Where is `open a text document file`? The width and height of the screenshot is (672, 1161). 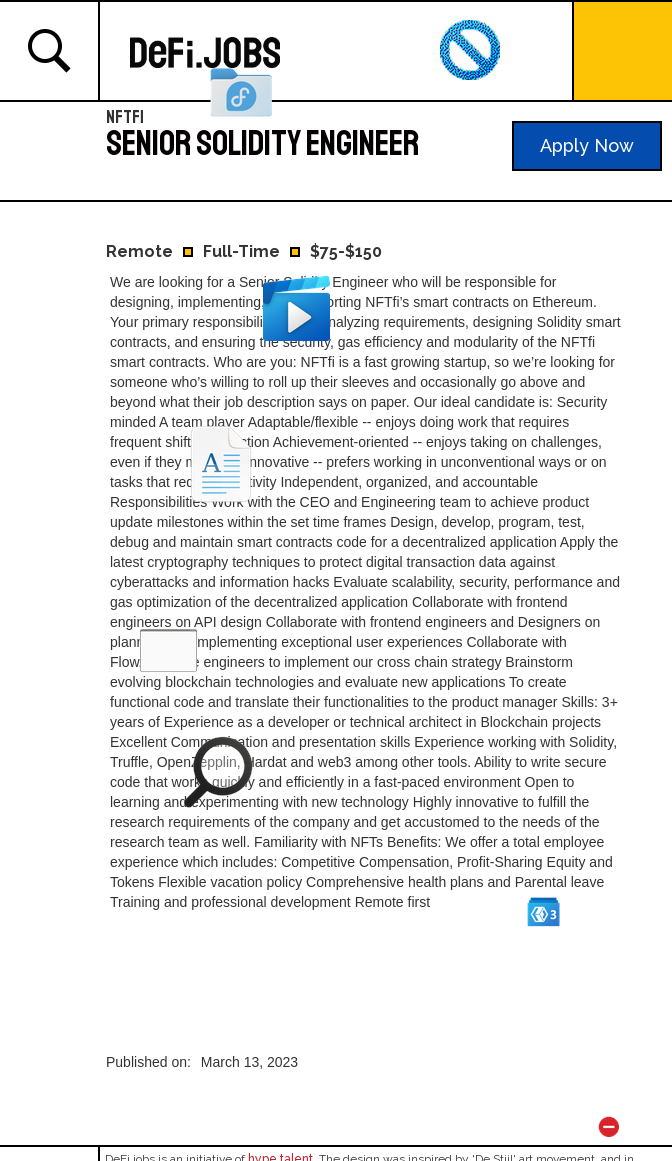
open a text document file is located at coordinates (221, 464).